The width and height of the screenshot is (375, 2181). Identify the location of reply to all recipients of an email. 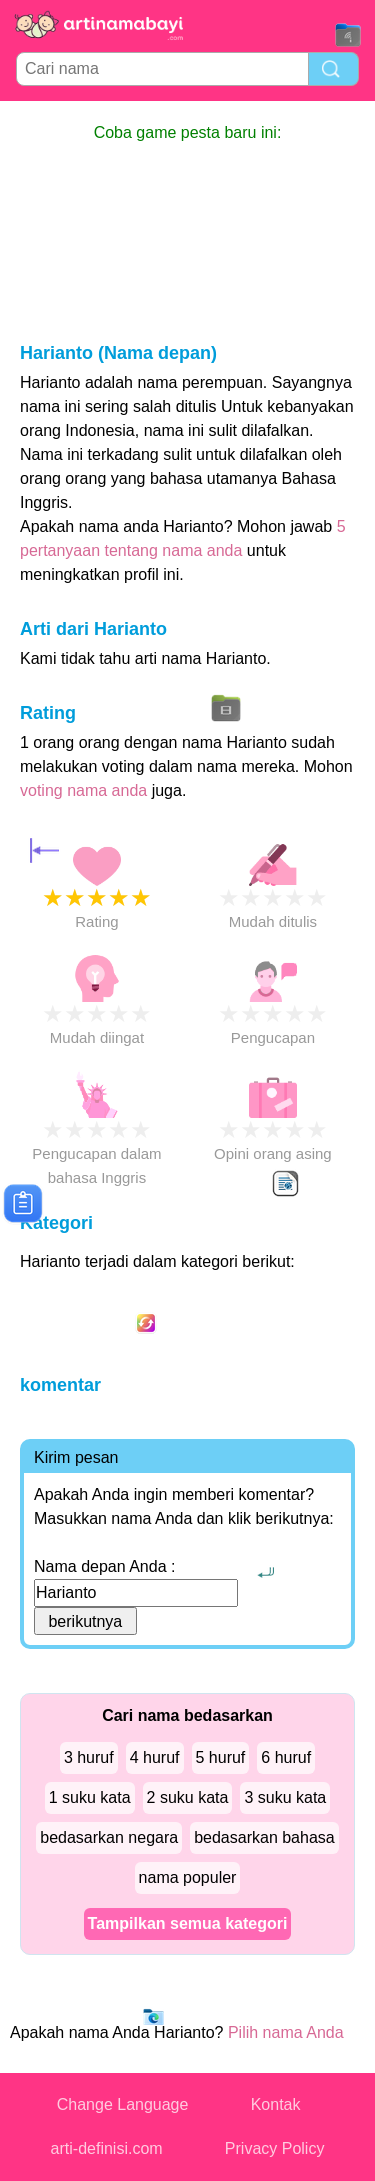
(265, 1571).